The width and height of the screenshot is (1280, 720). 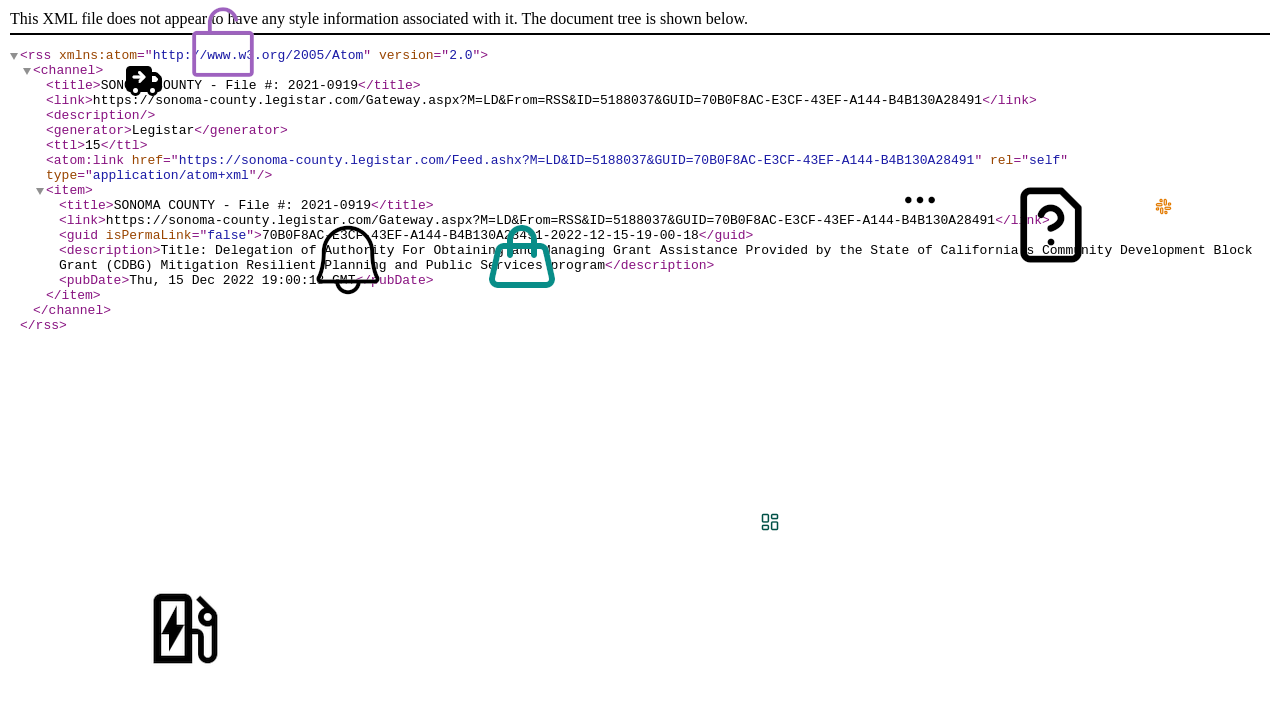 What do you see at coordinates (144, 80) in the screenshot?
I see `track outgoing shipment` at bounding box center [144, 80].